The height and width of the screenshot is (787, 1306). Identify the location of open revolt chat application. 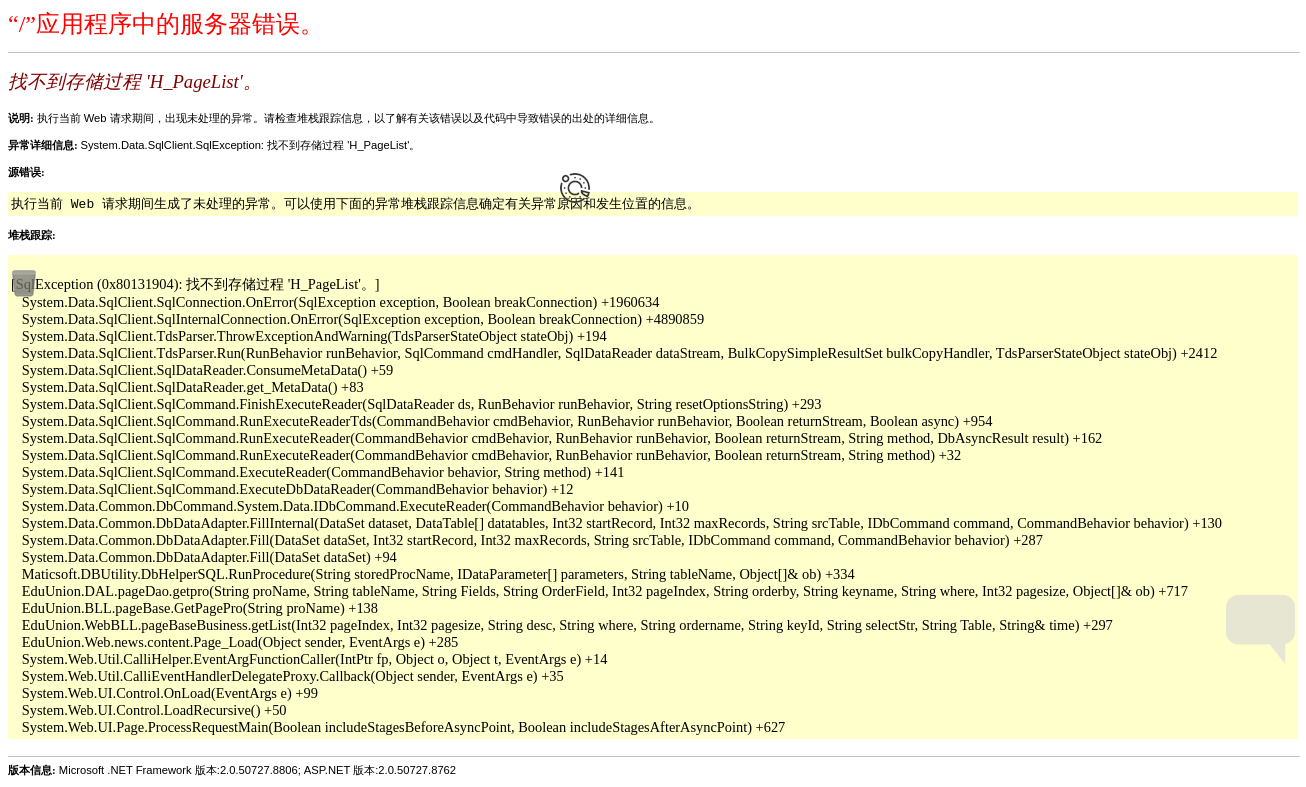
(575, 188).